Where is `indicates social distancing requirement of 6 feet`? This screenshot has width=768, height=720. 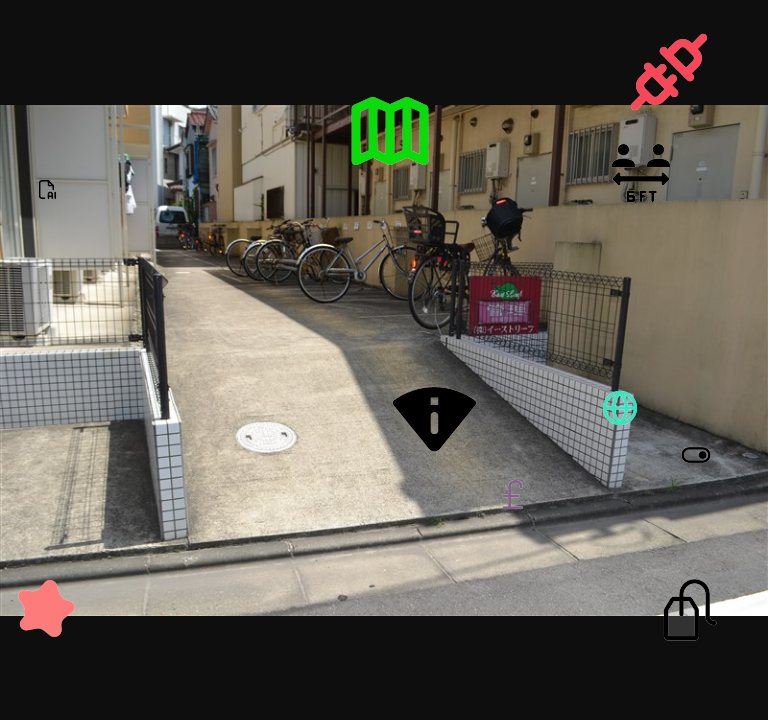 indicates social distancing requirement of 6 feet is located at coordinates (641, 173).